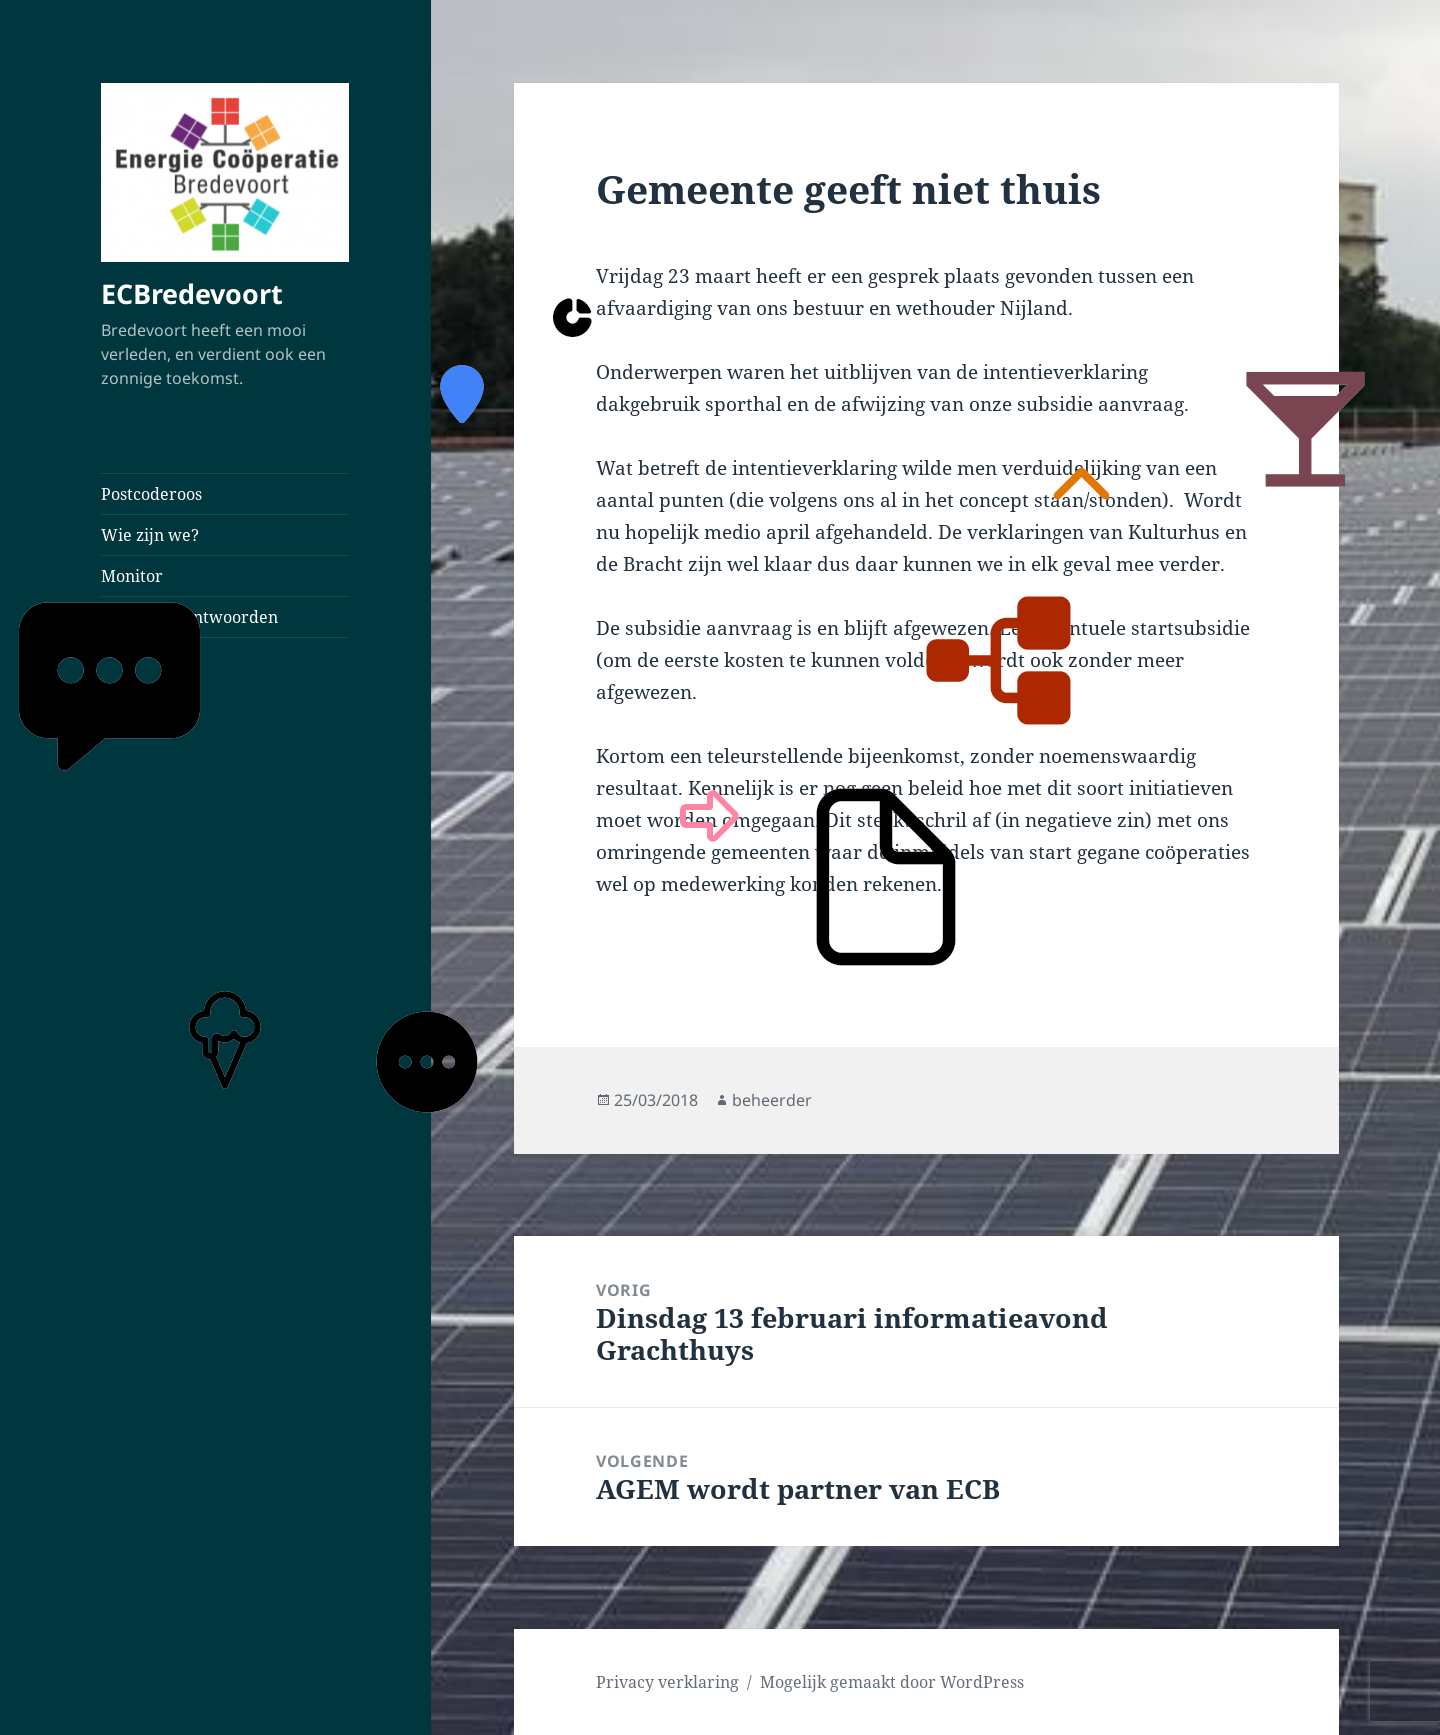  I want to click on navigate to the next item or page, so click(710, 816).